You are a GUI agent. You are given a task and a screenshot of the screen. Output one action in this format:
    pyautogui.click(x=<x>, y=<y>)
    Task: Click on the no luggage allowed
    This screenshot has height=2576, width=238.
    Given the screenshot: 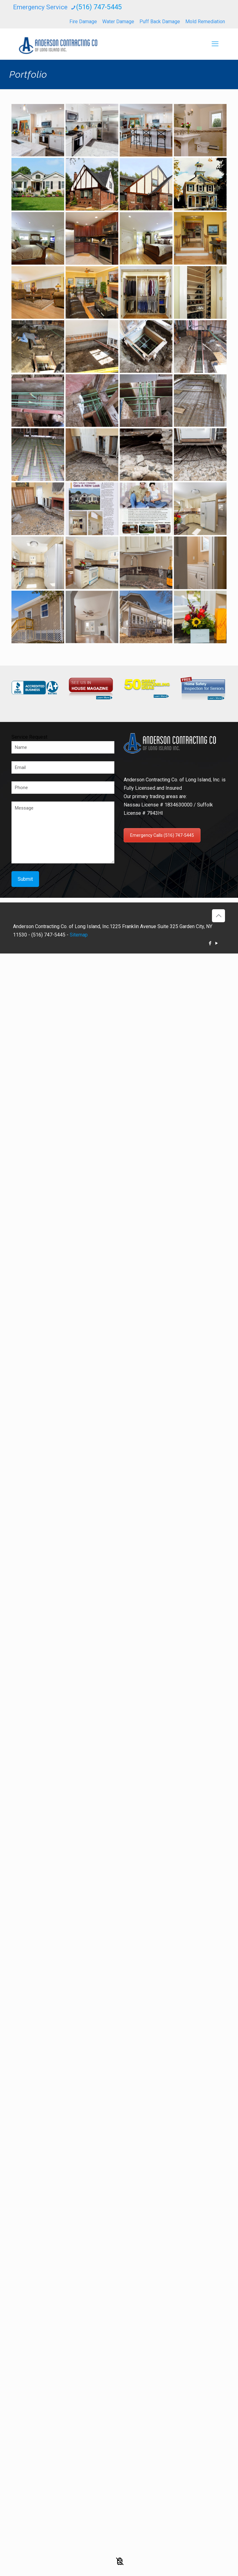 What is the action you would take?
    pyautogui.click(x=120, y=2561)
    